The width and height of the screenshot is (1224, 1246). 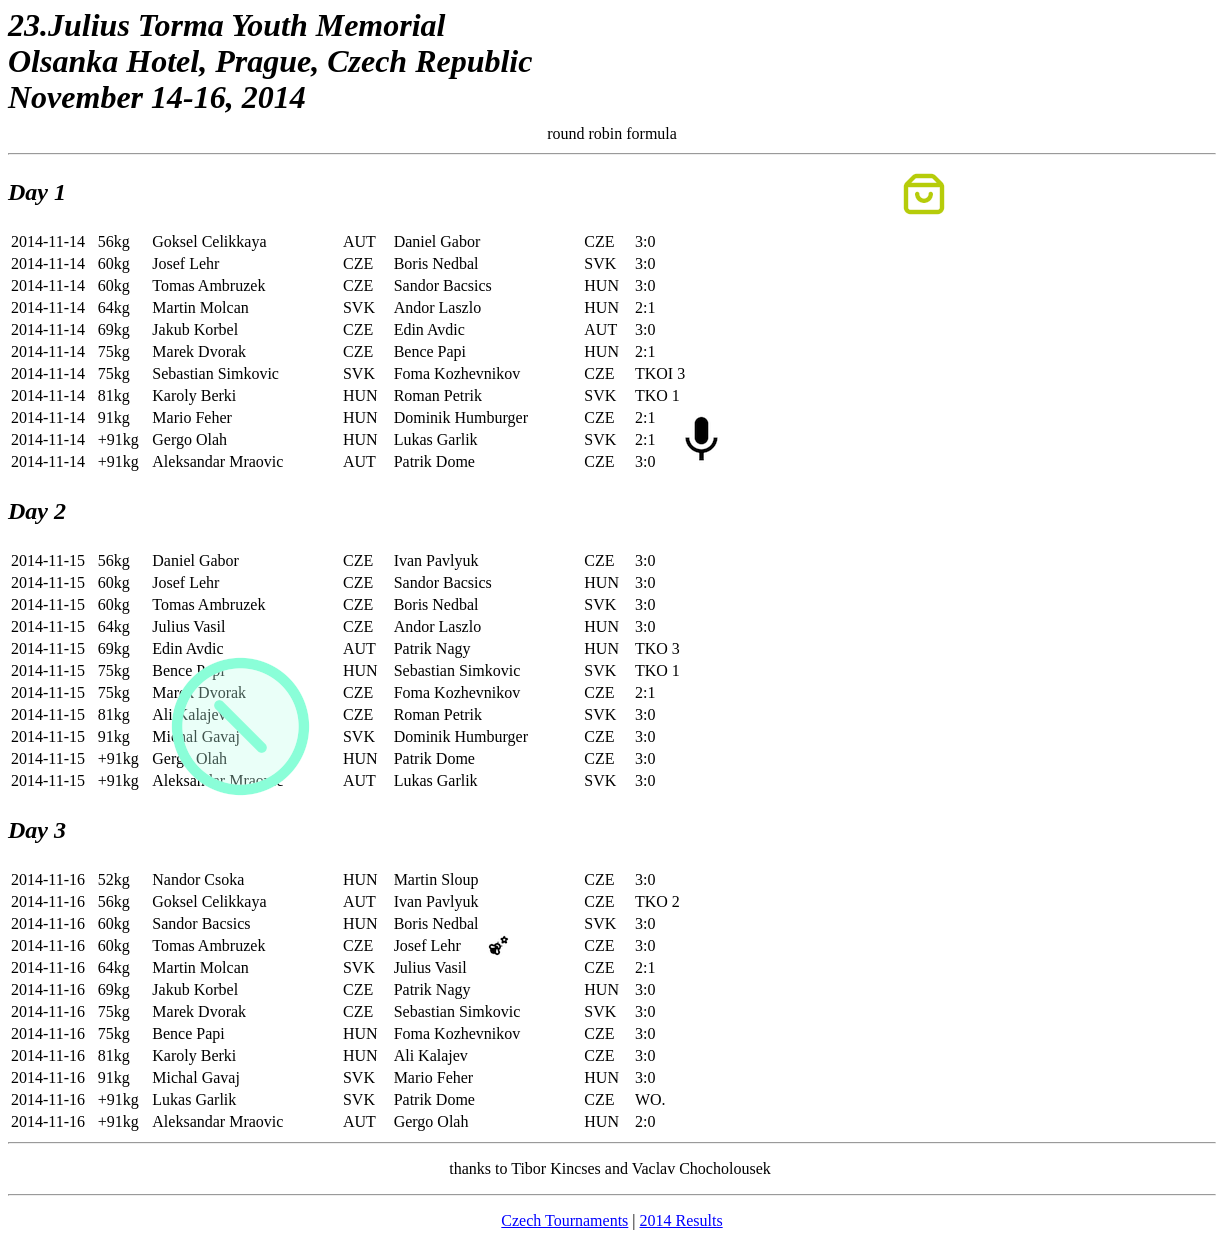 I want to click on access nature or outdoor-themed emoji, so click(x=498, y=945).